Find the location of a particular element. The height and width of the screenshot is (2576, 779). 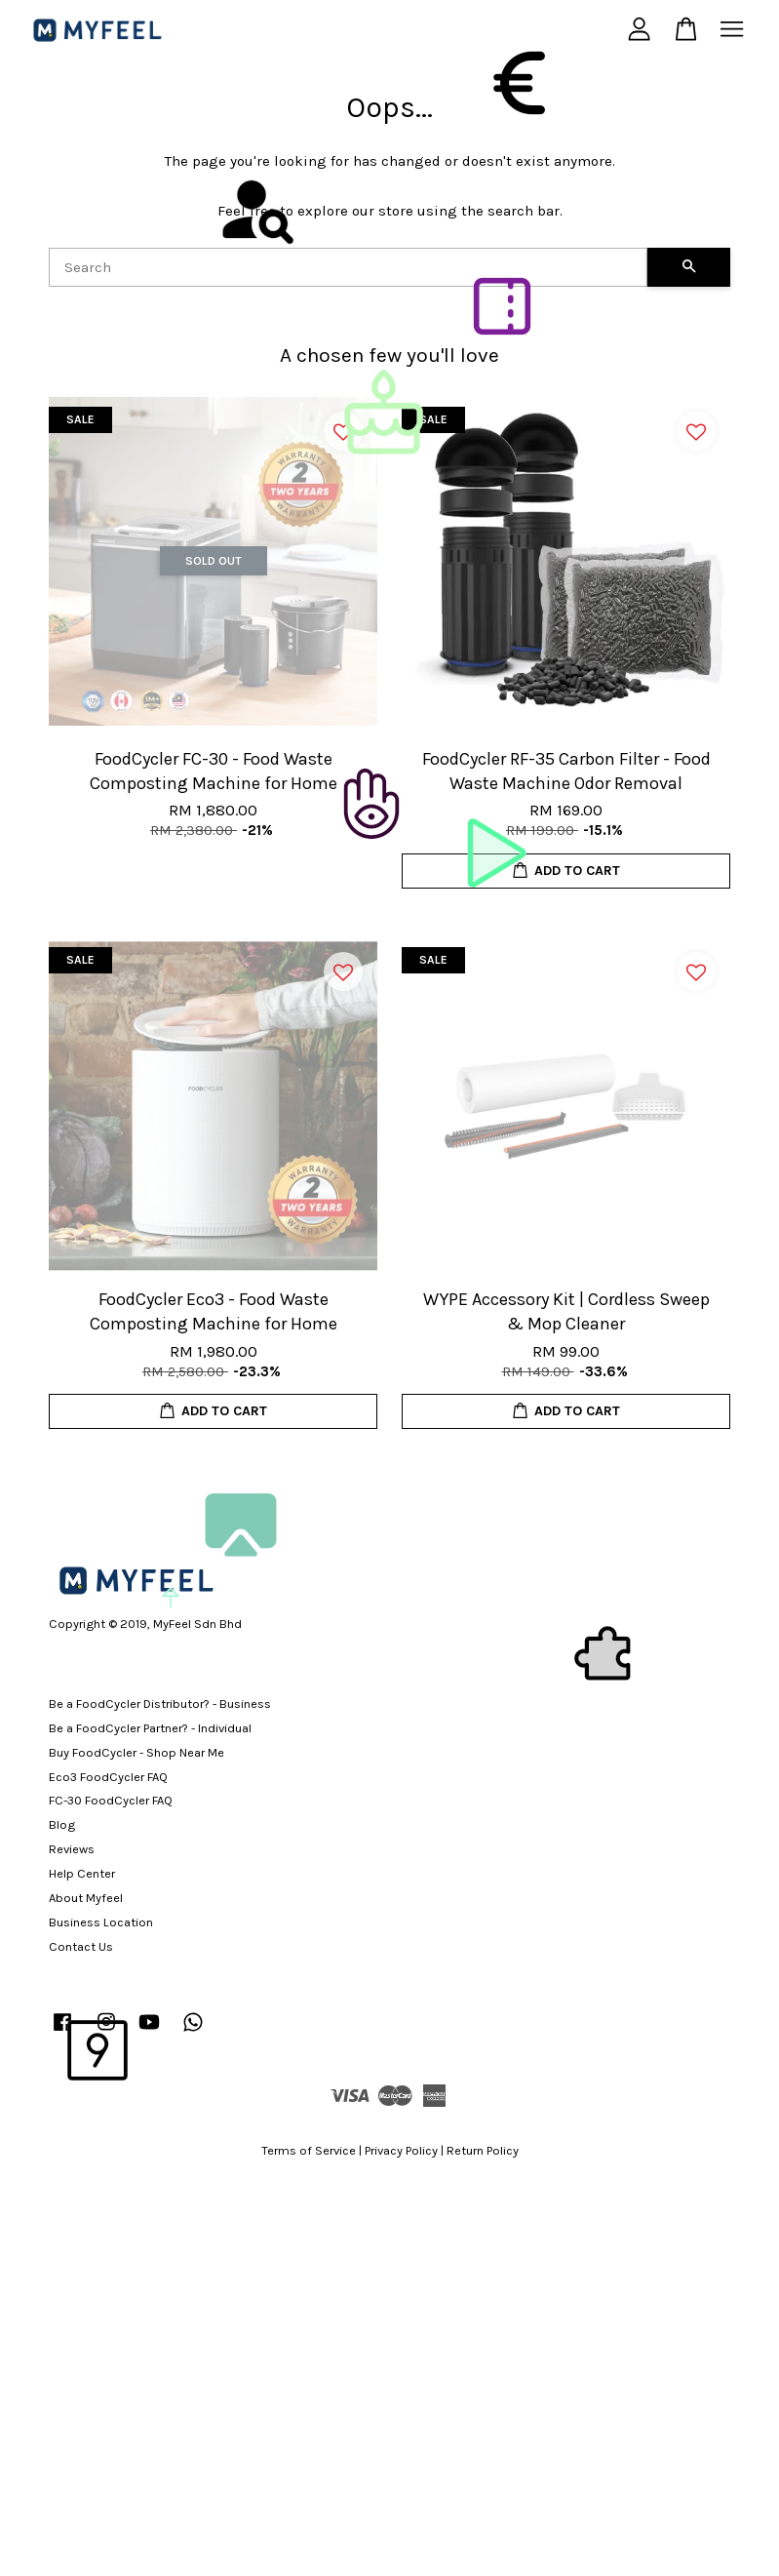

scroll to top of page is located at coordinates (171, 1598).